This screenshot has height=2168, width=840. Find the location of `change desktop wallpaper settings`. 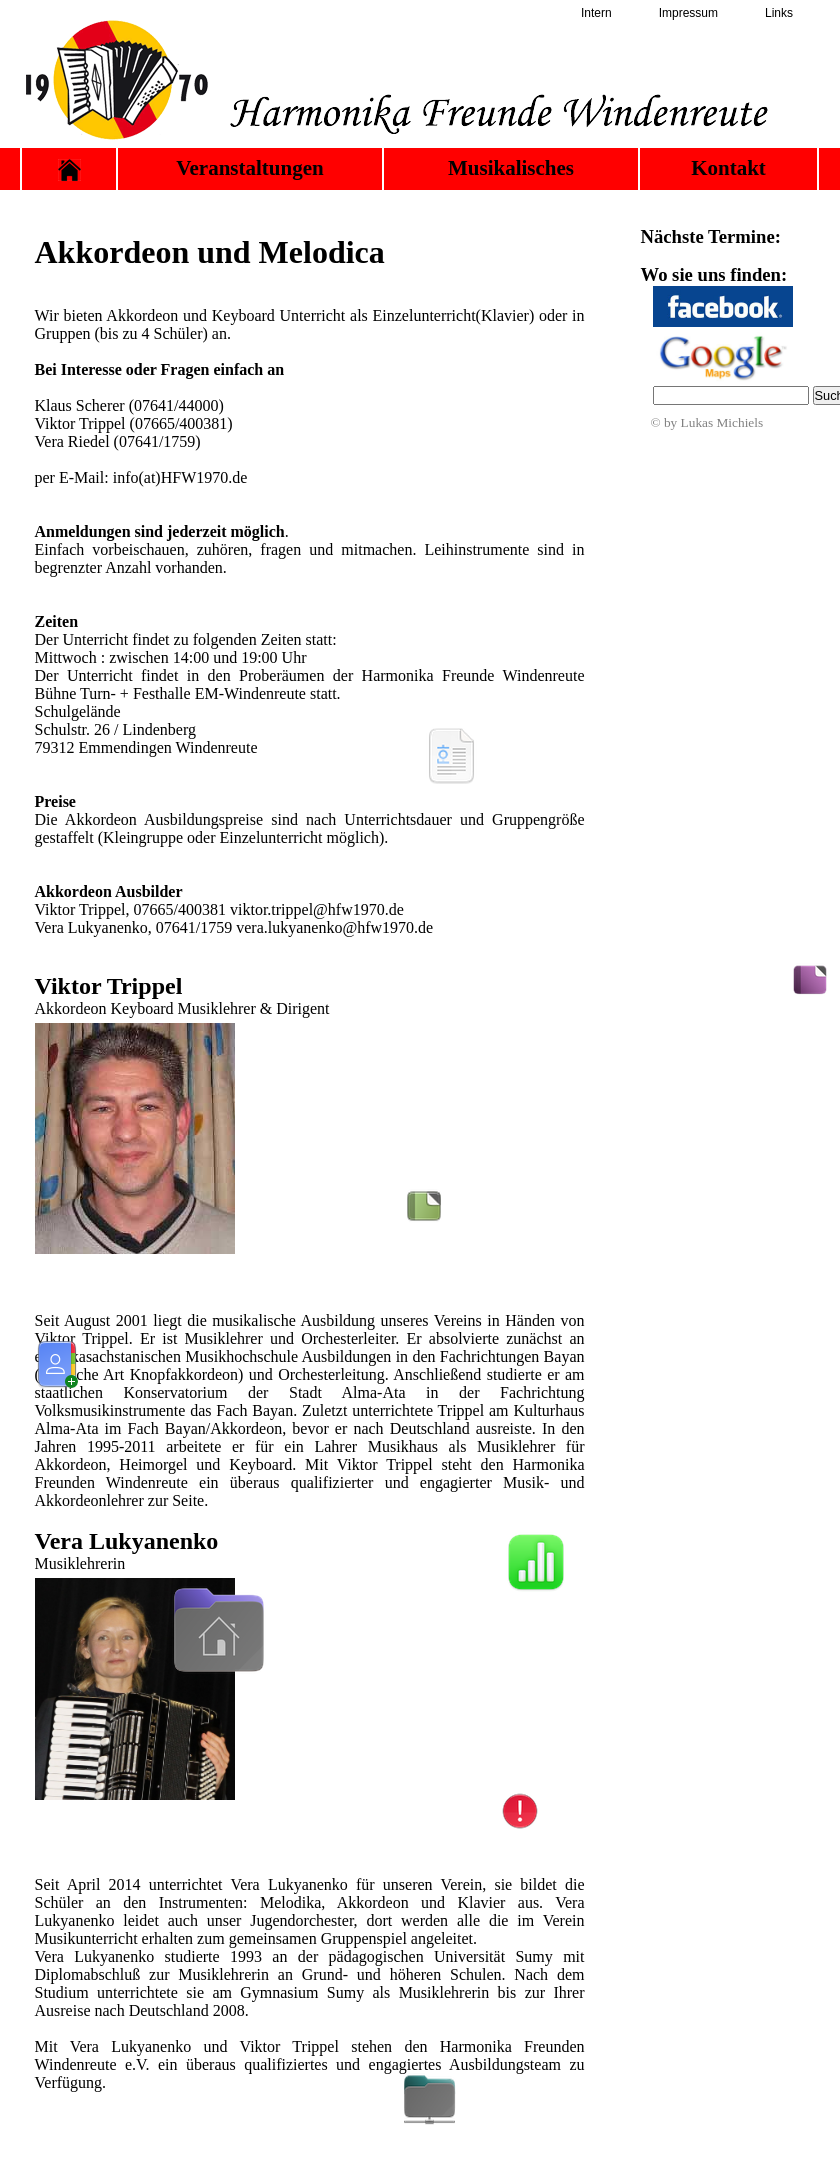

change desktop wallpaper settings is located at coordinates (810, 979).